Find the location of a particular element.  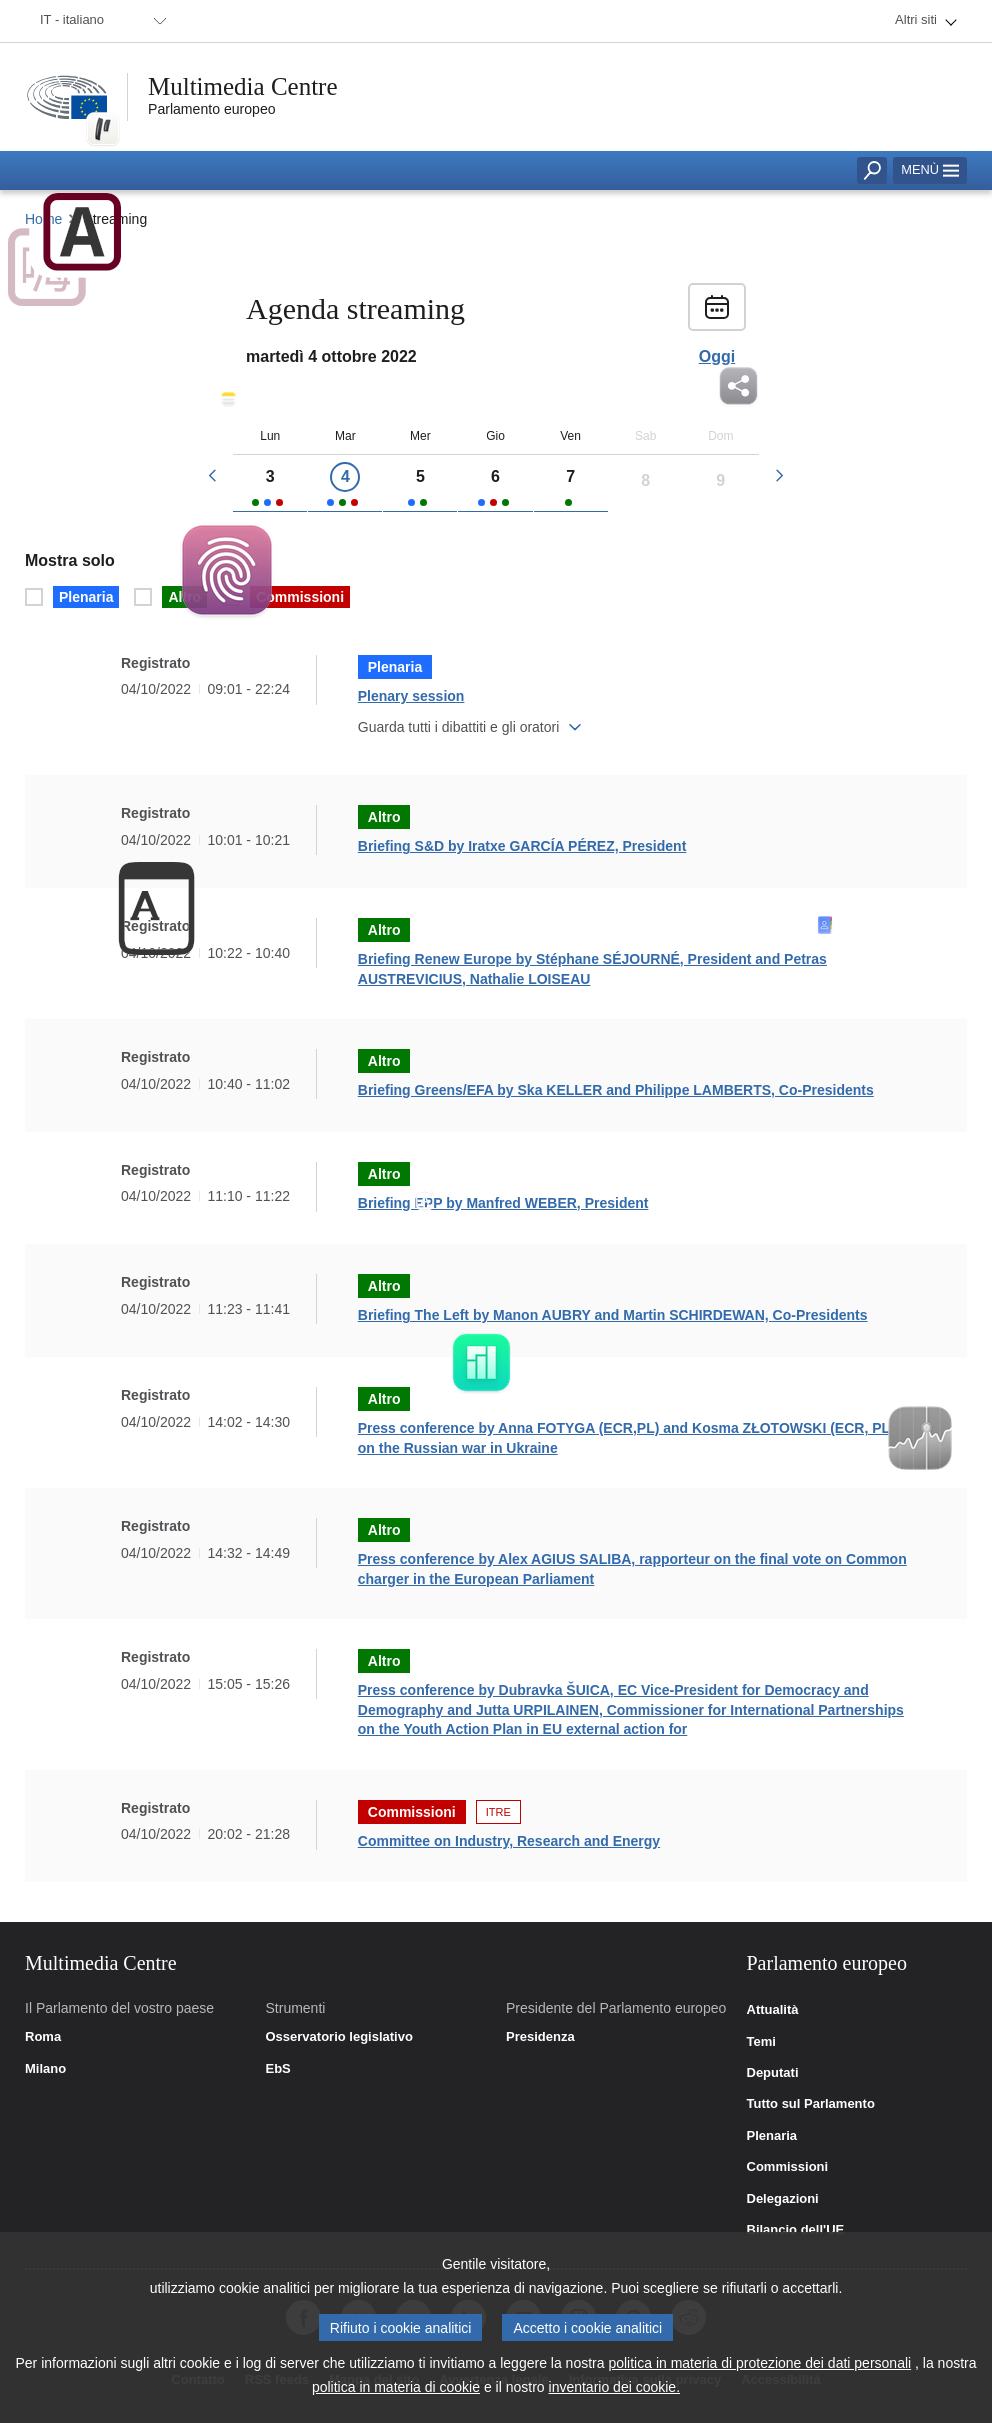

access language and region settings is located at coordinates (64, 249).